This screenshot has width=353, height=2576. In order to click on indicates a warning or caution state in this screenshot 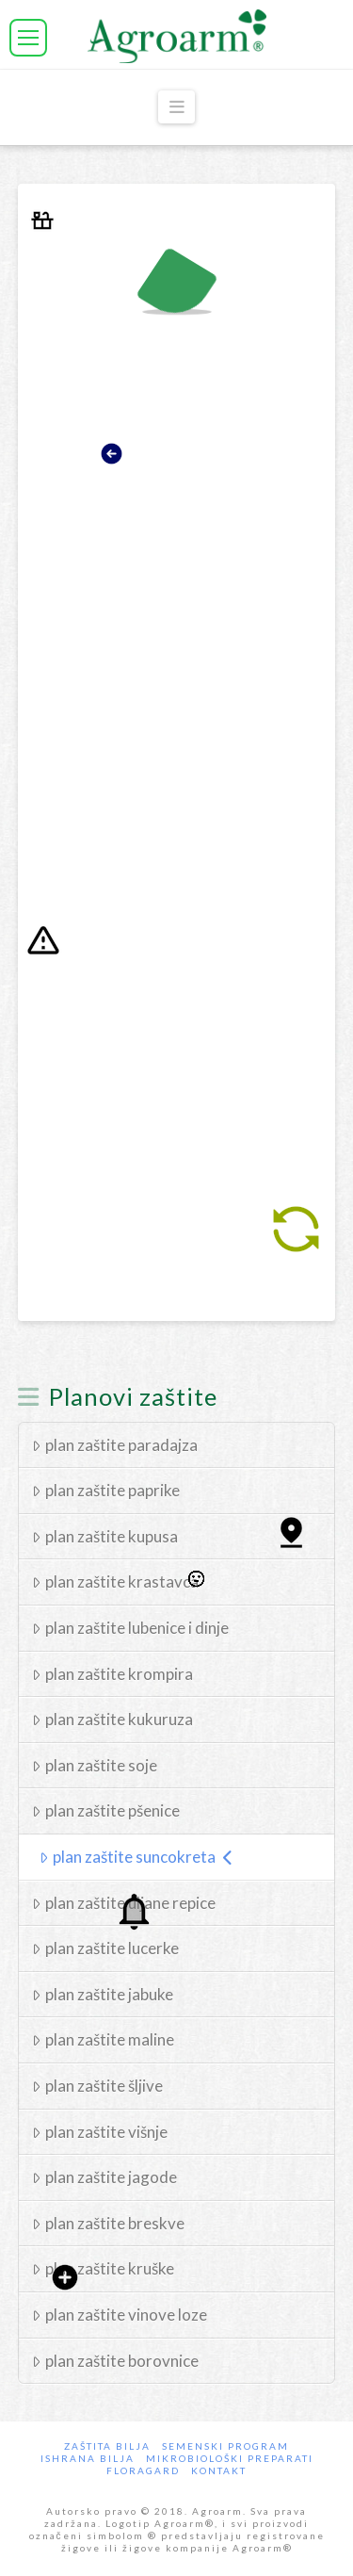, I will do `click(43, 939)`.